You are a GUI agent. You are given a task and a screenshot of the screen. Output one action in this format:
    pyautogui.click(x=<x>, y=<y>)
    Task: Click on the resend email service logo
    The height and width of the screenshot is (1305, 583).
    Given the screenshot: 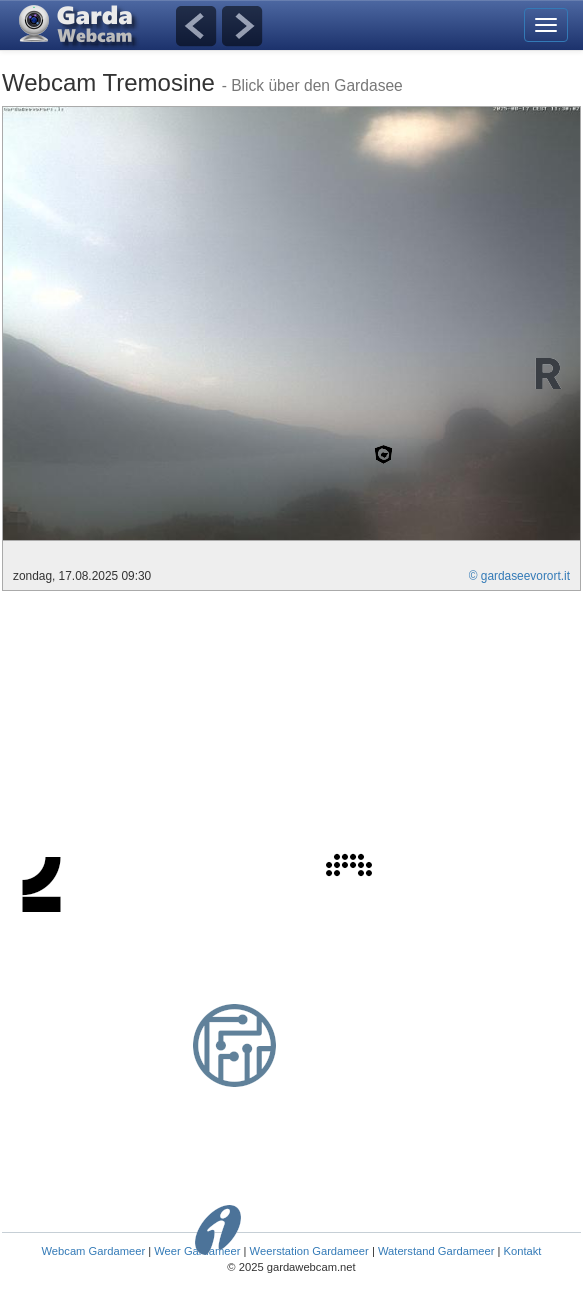 What is the action you would take?
    pyautogui.click(x=548, y=373)
    